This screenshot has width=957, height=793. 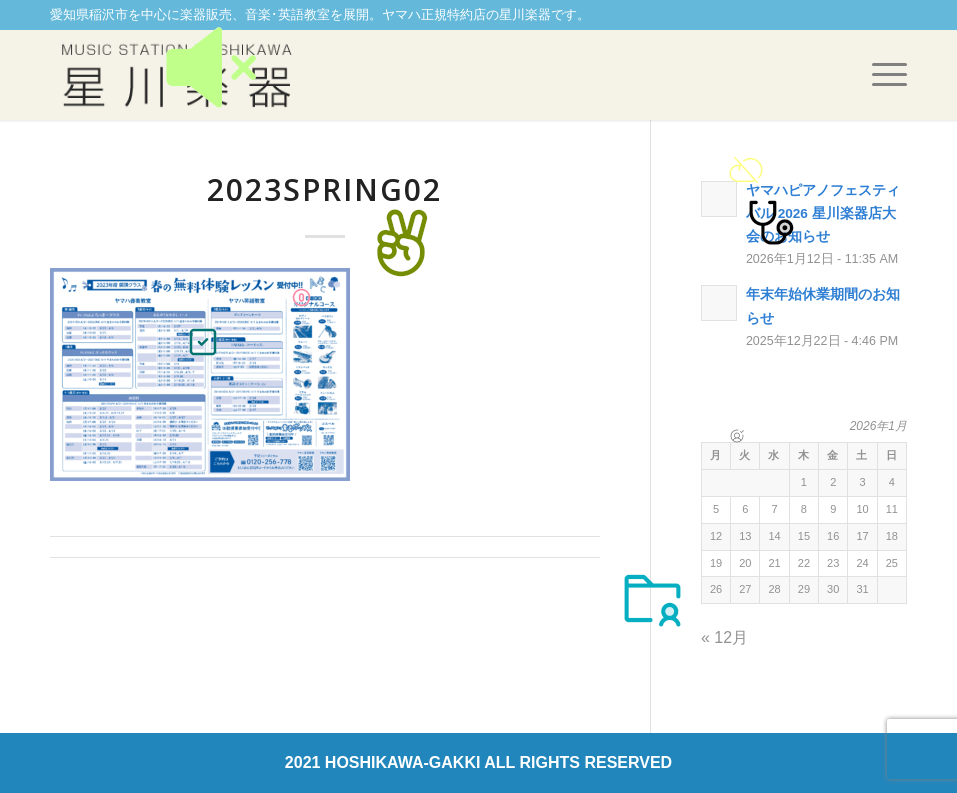 I want to click on mute audio, so click(x=206, y=67).